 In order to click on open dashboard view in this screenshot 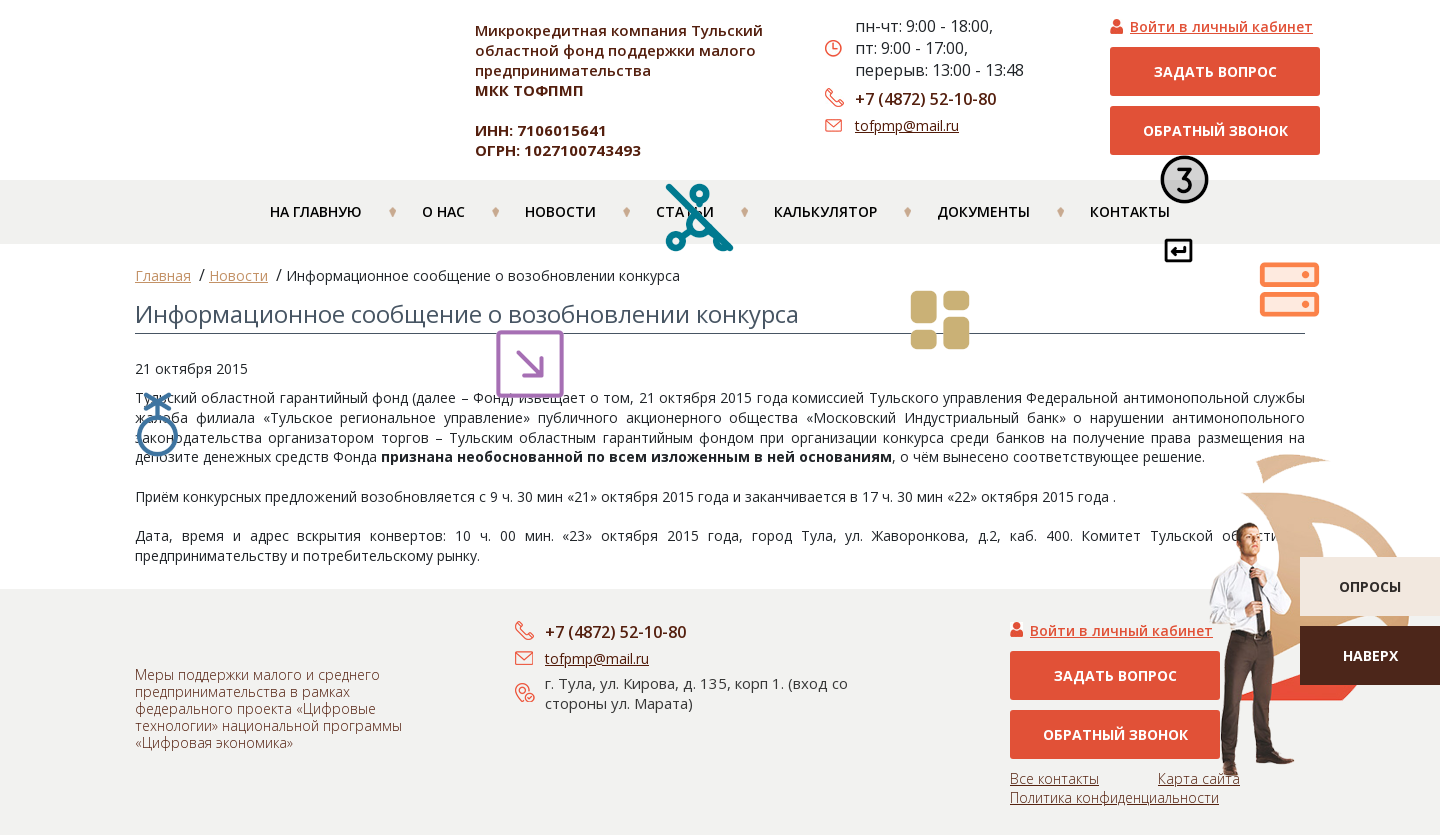, I will do `click(940, 320)`.